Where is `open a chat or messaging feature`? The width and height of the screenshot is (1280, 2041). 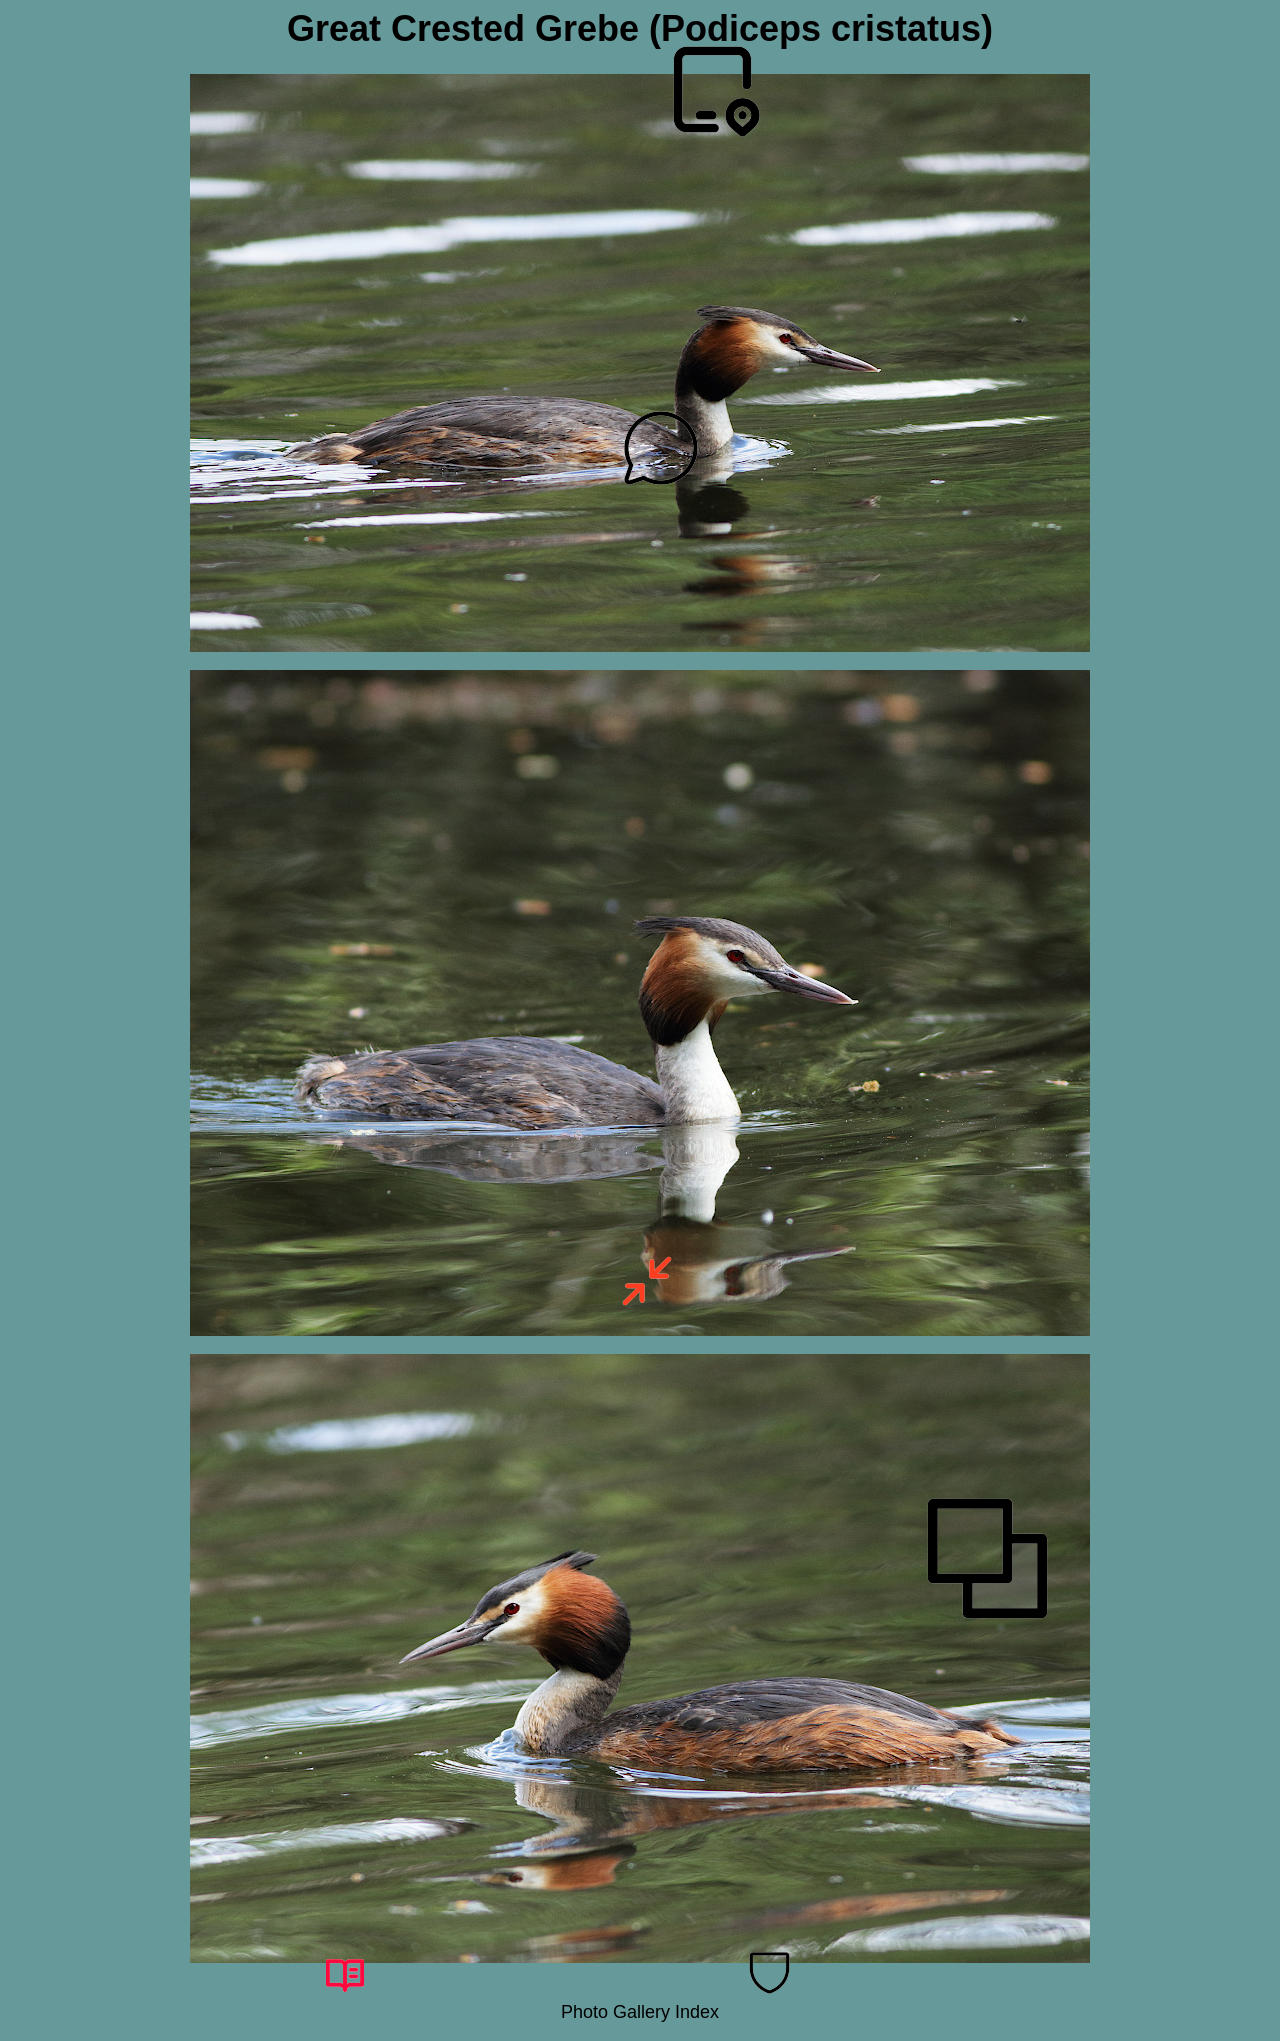
open a chat or messaging feature is located at coordinates (661, 448).